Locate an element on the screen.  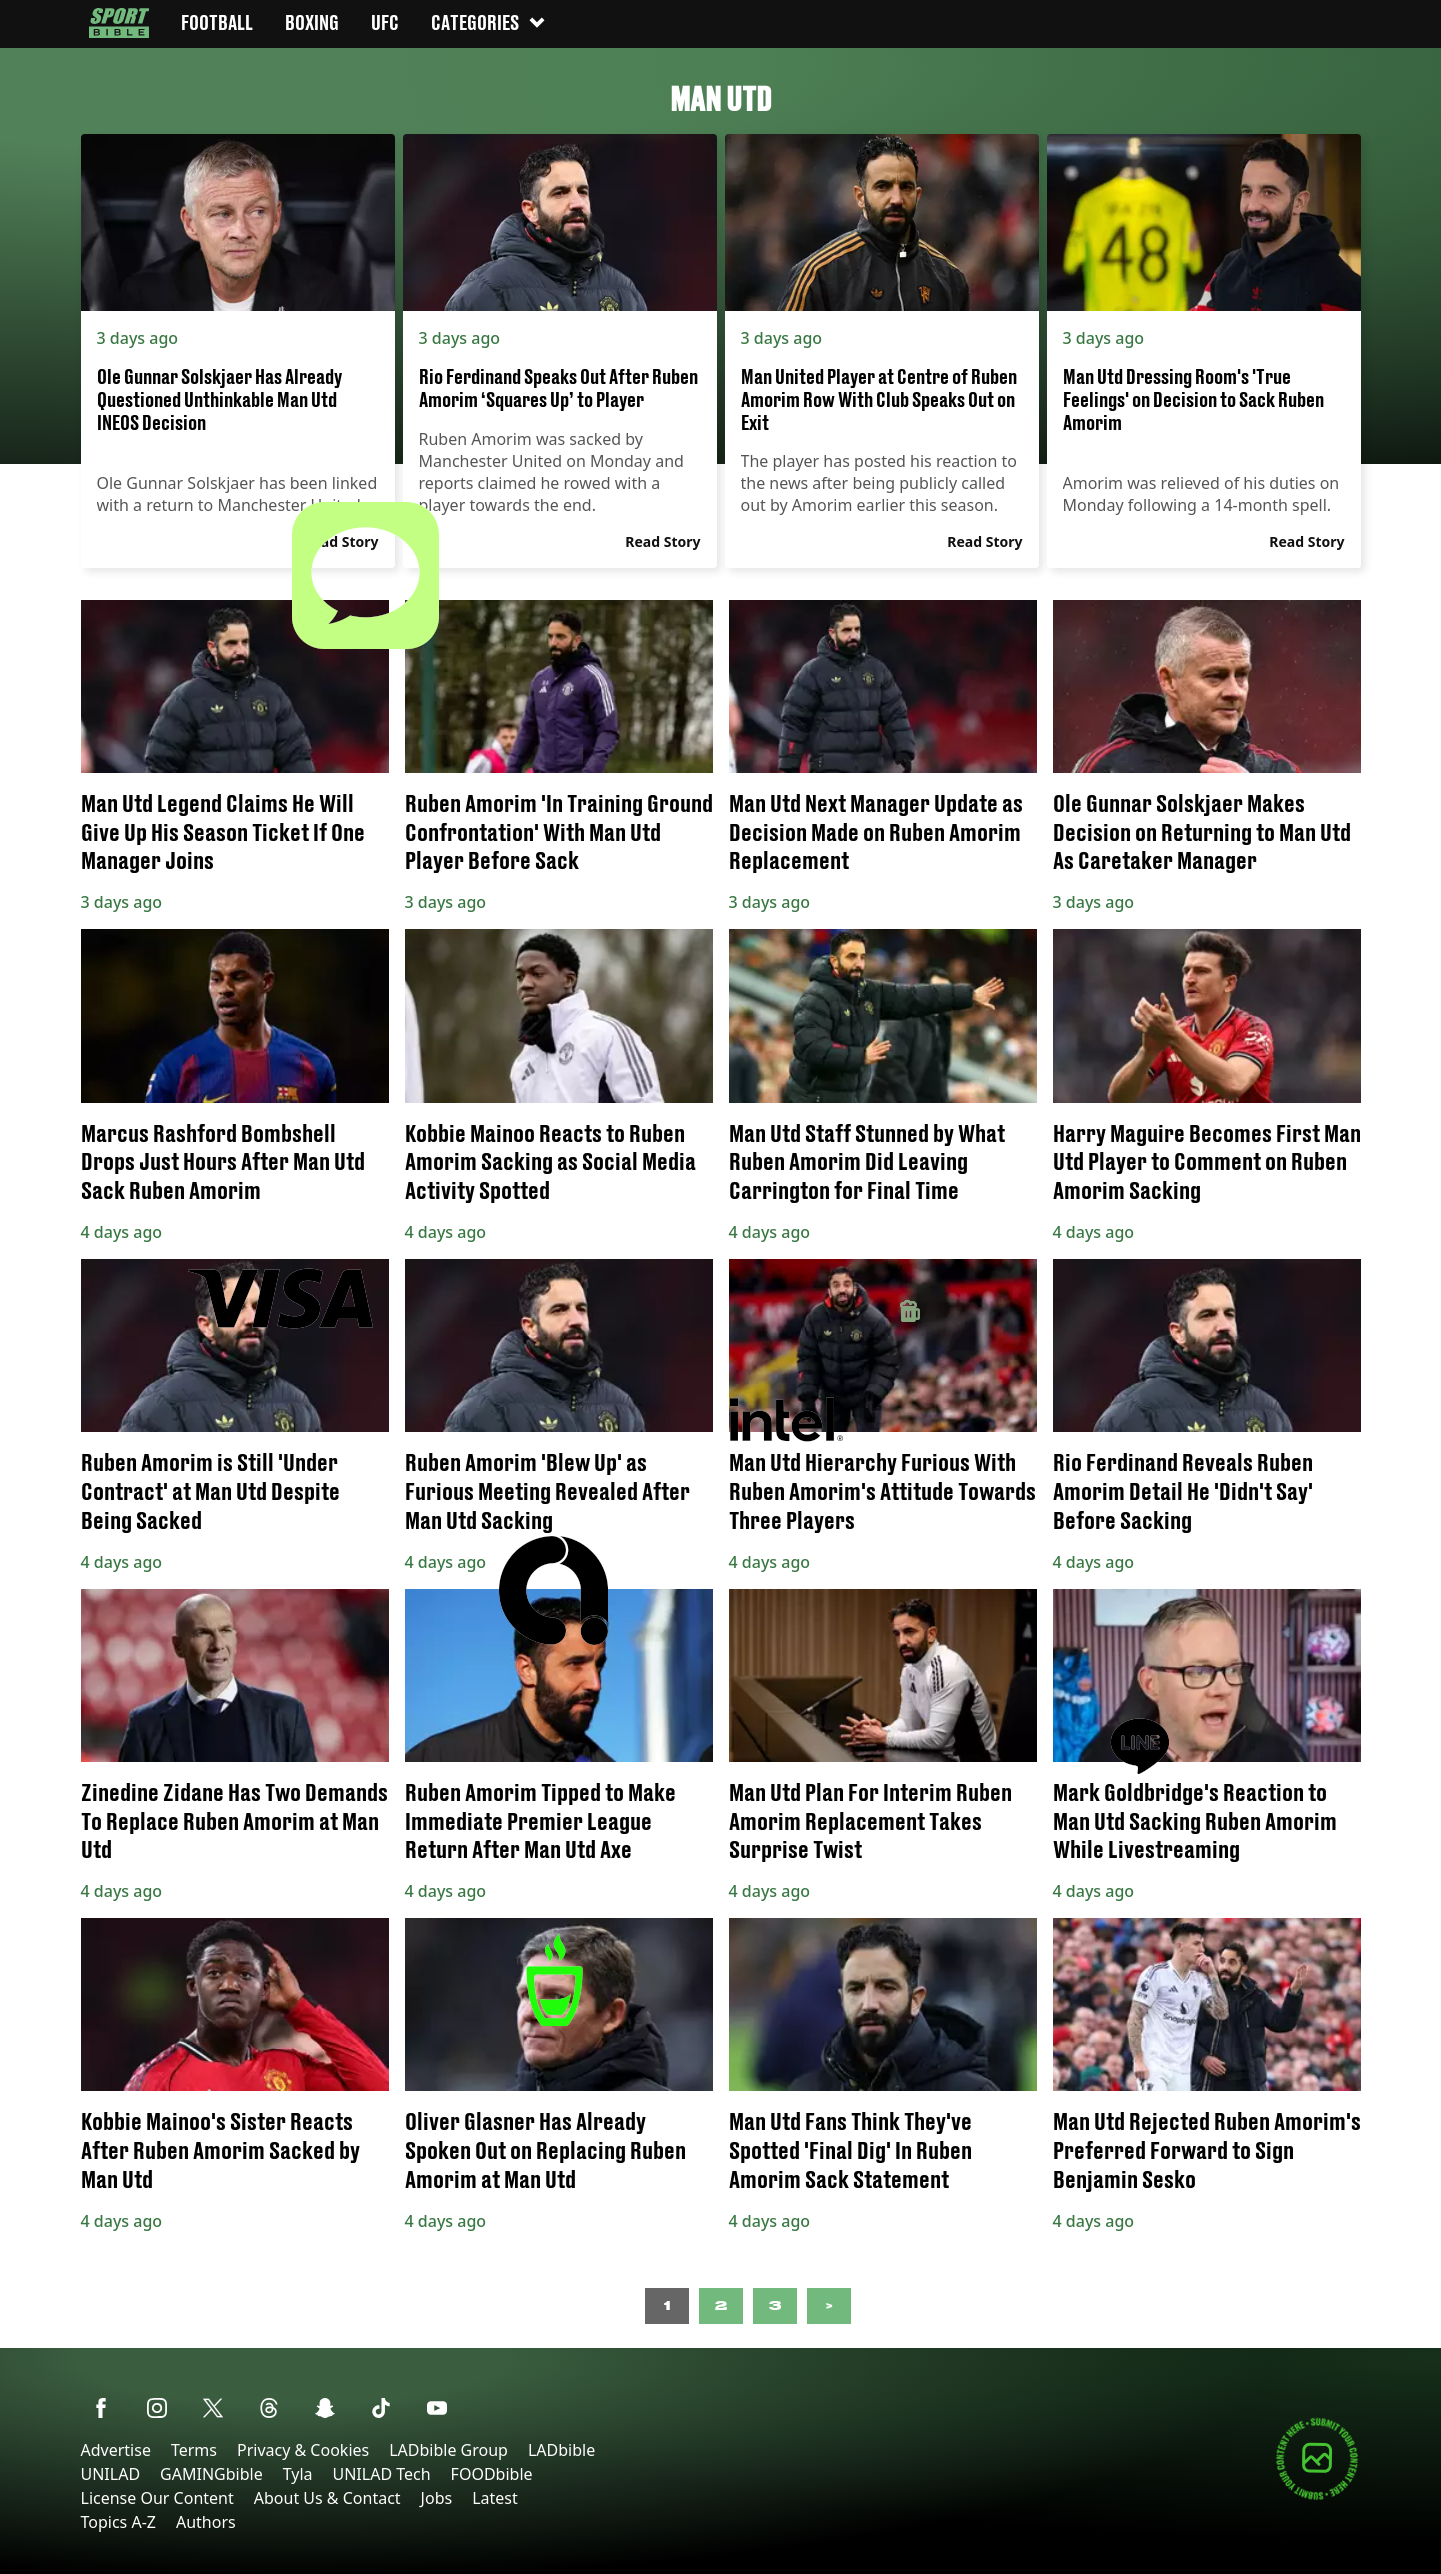
Intel corporation brand logo is located at coordinates (786, 1419).